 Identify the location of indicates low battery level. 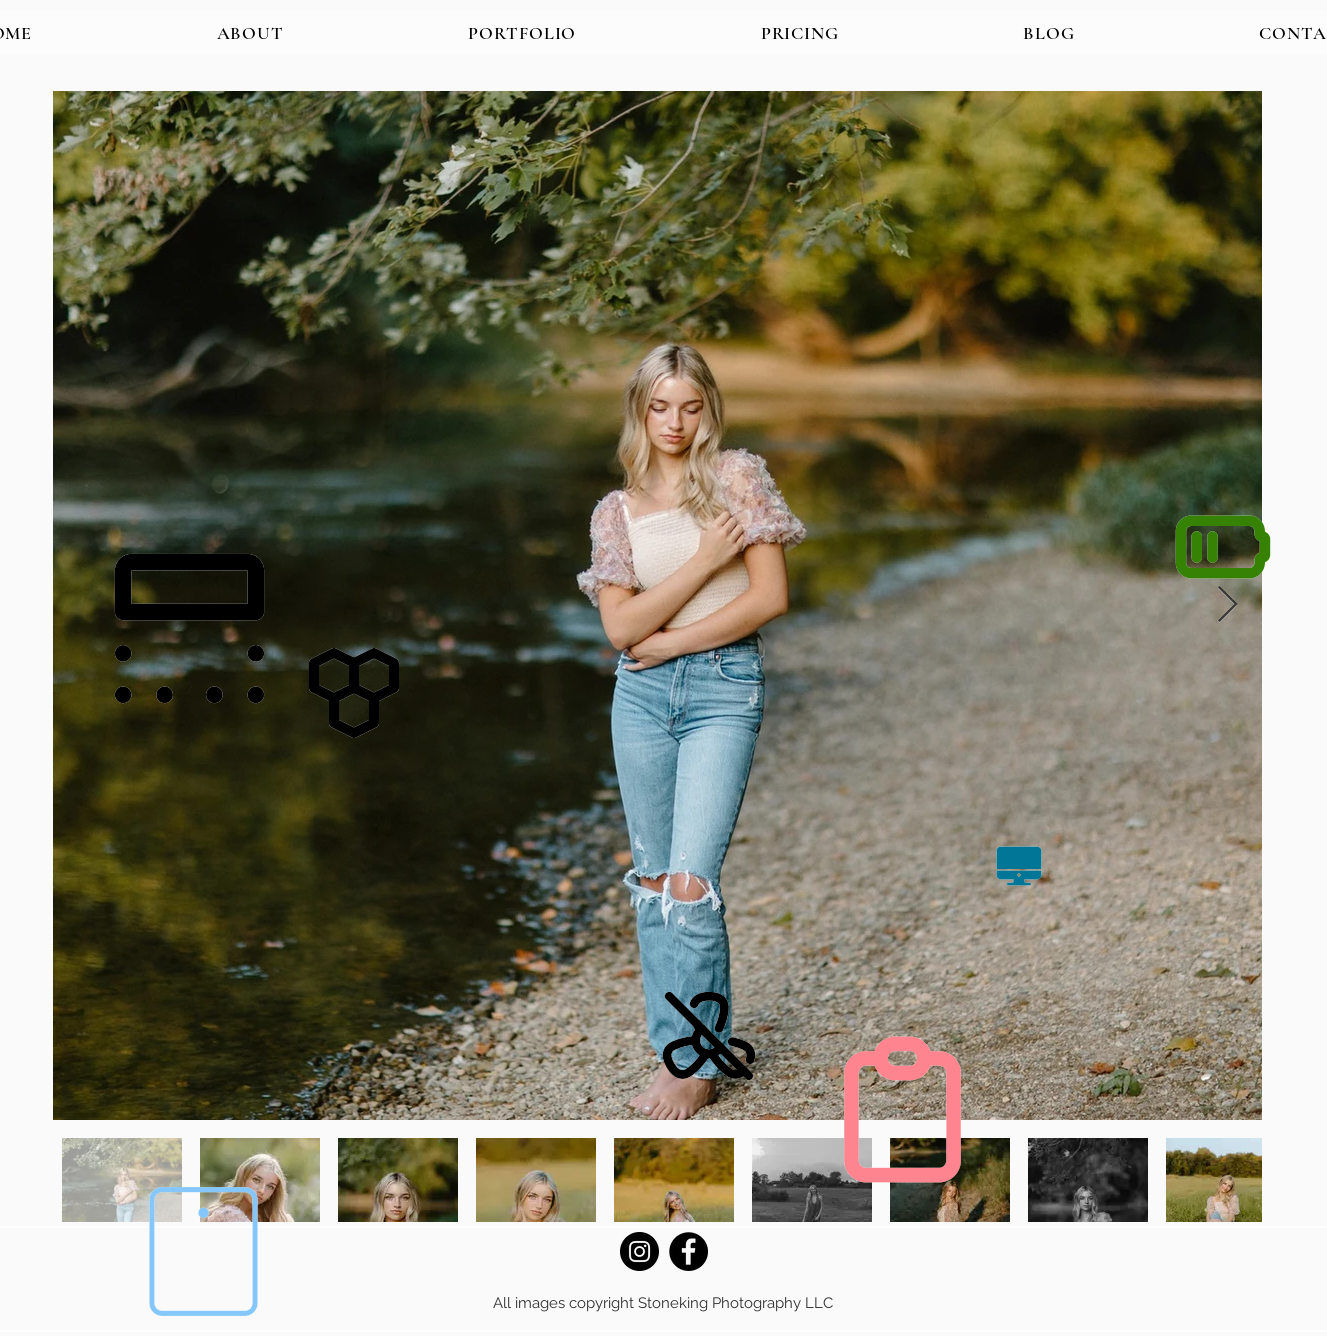
(1223, 547).